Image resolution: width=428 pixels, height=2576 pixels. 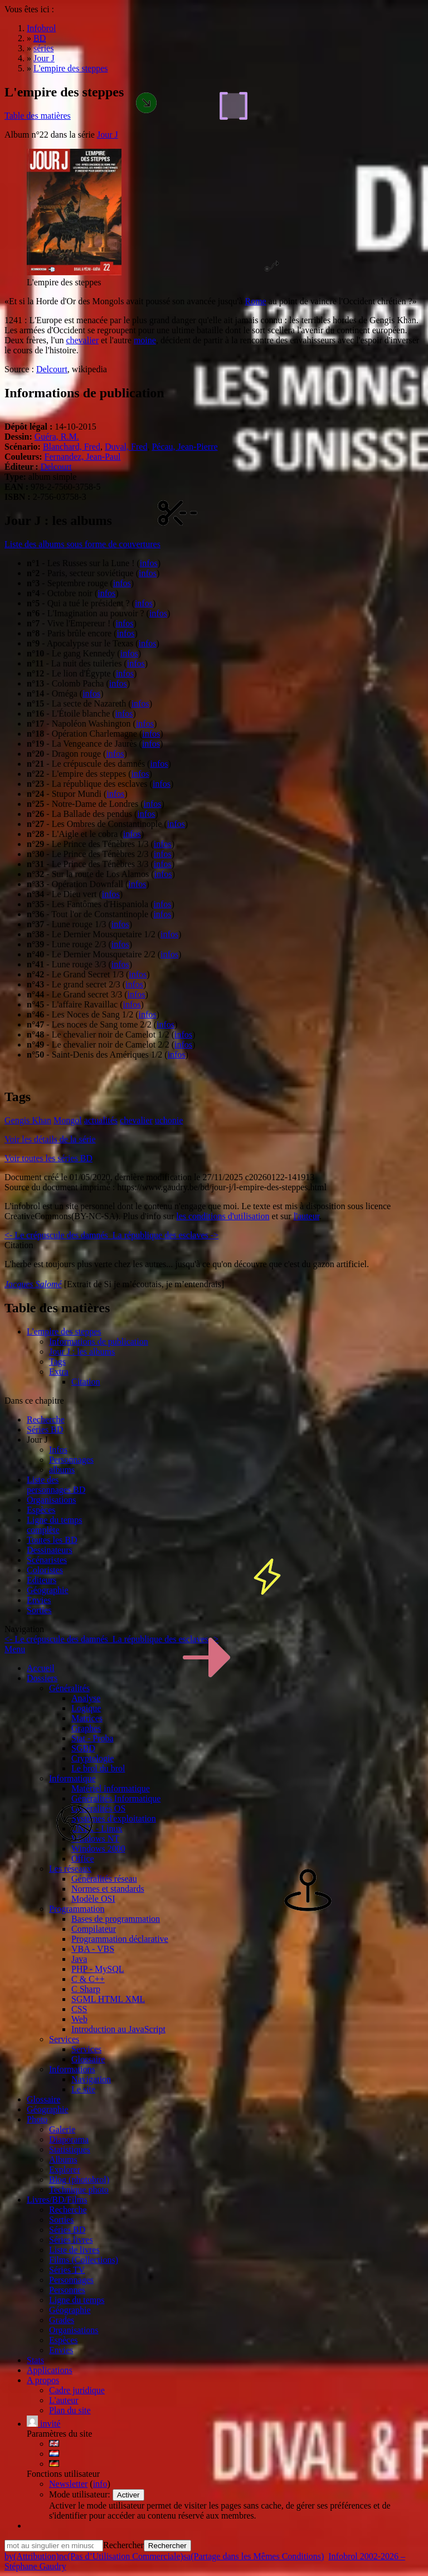 I want to click on navigate to the next item or screen, so click(x=206, y=1657).